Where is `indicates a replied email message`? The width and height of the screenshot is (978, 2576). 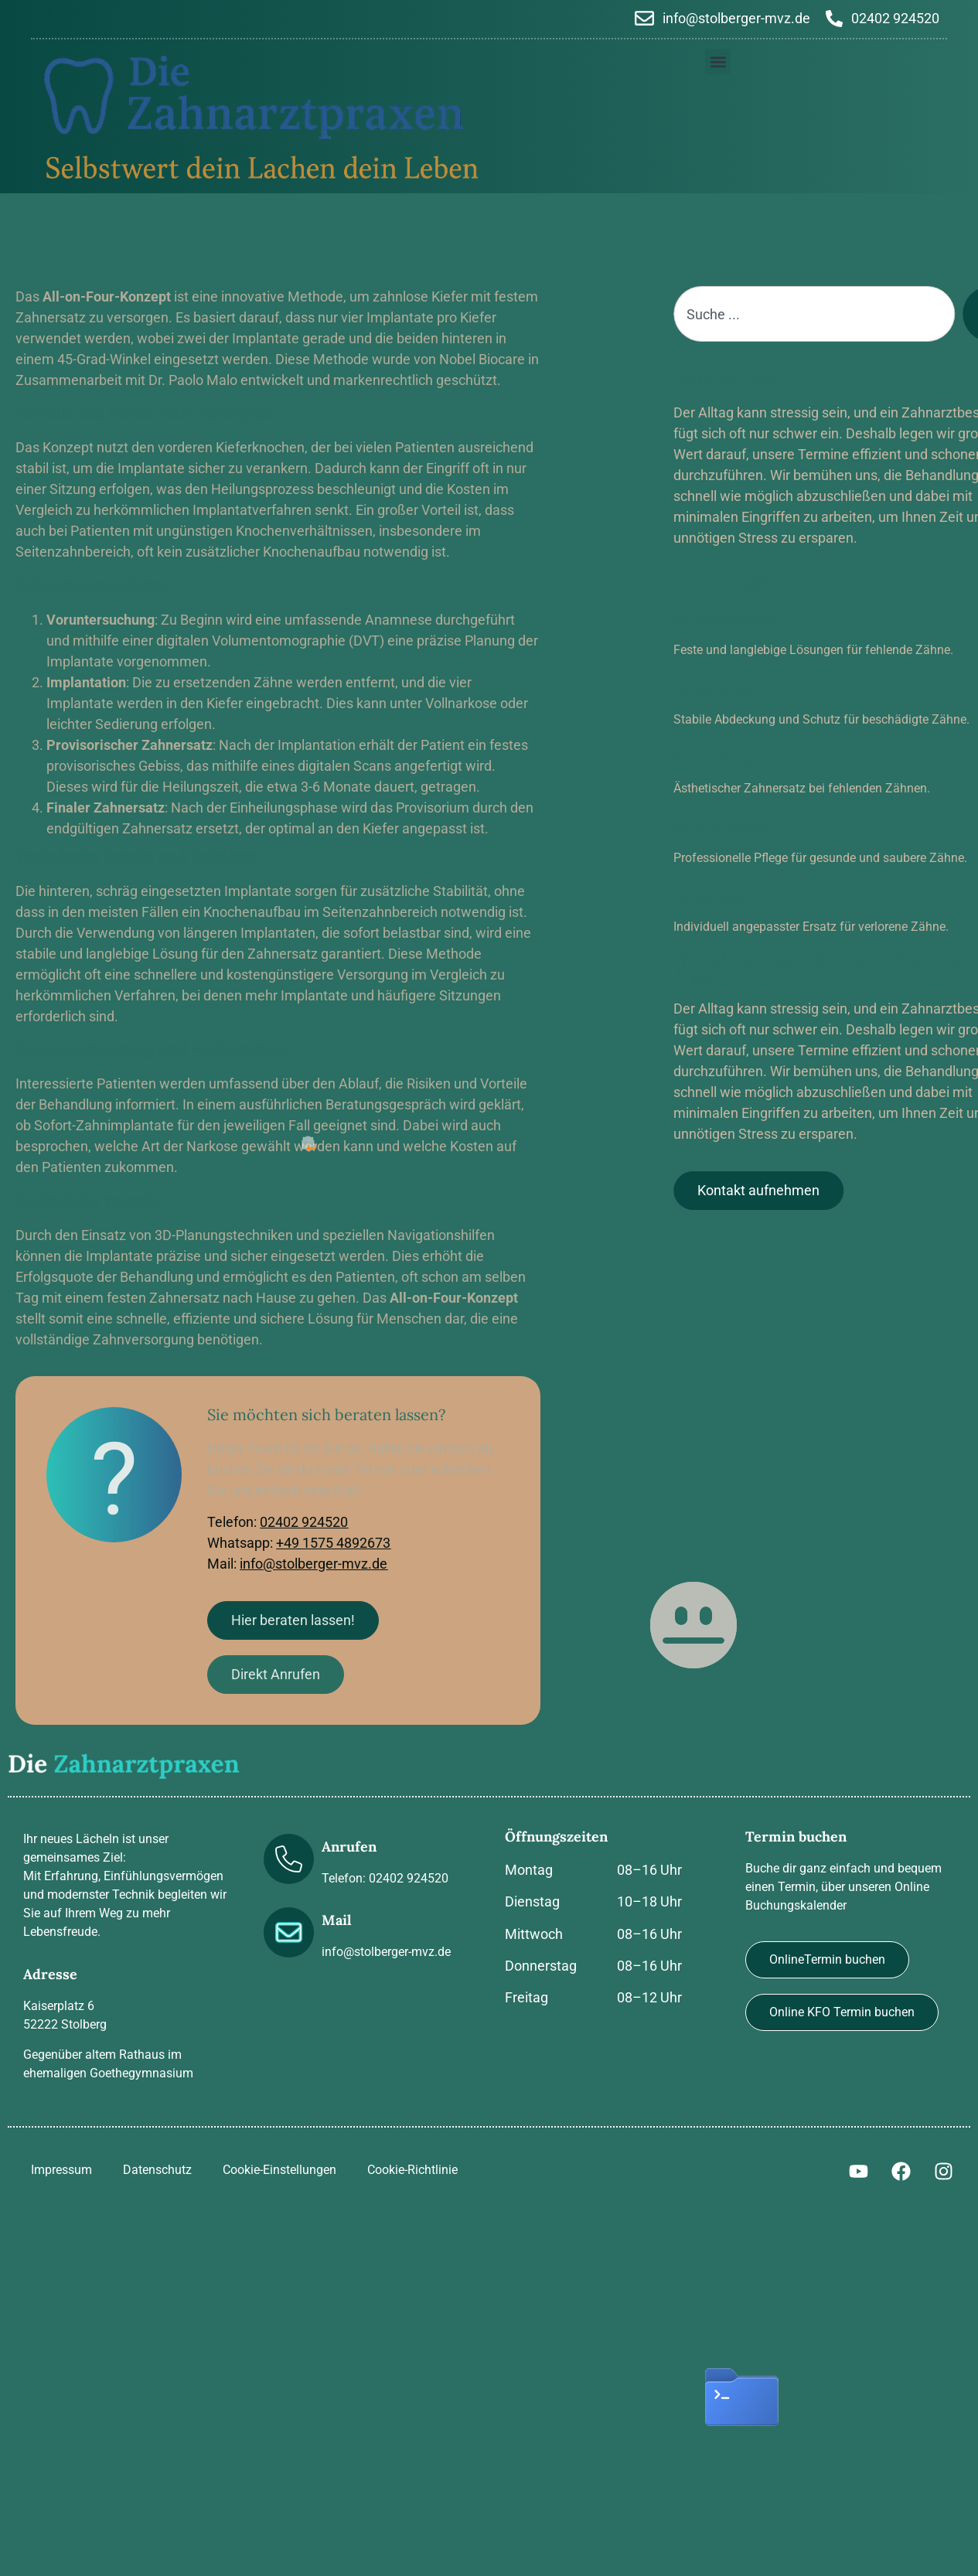 indicates a replied email message is located at coordinates (308, 1143).